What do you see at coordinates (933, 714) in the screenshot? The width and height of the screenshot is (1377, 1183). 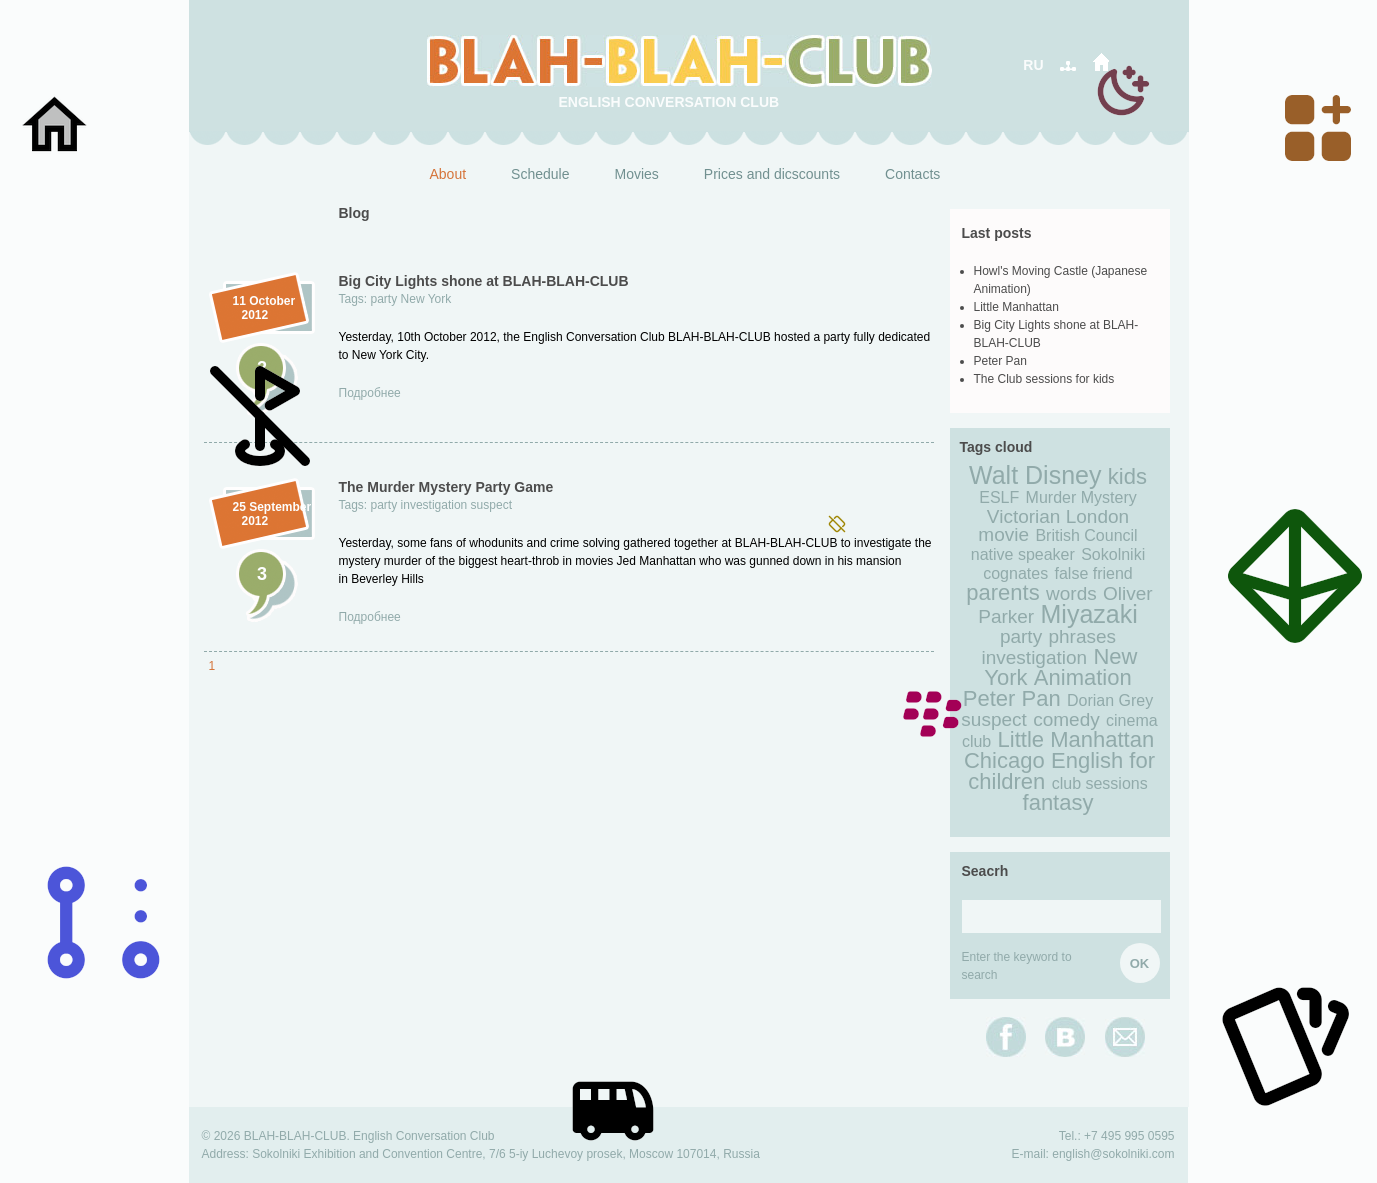 I see `BlackBerry brand logo` at bounding box center [933, 714].